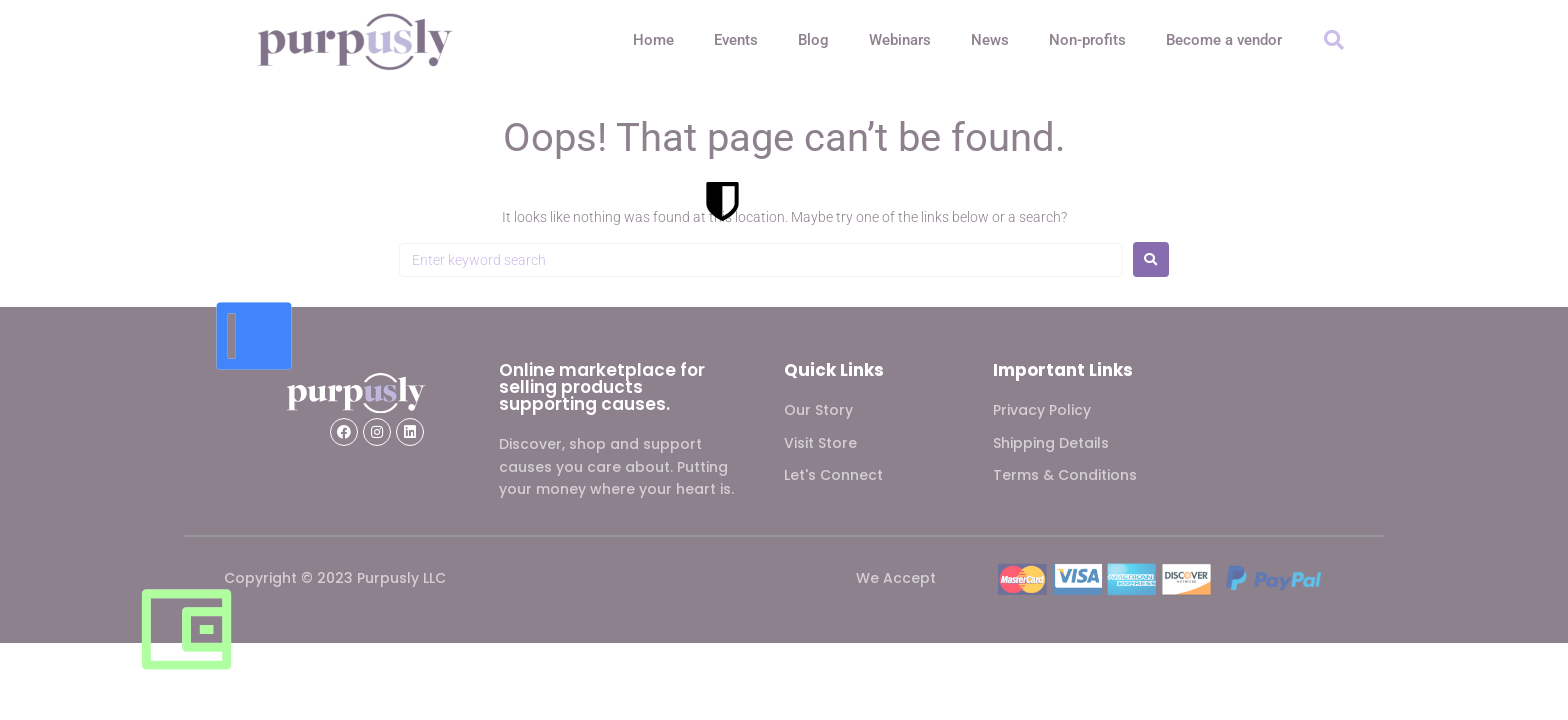 The height and width of the screenshot is (720, 1568). I want to click on access your wallet or payment methods, so click(186, 629).